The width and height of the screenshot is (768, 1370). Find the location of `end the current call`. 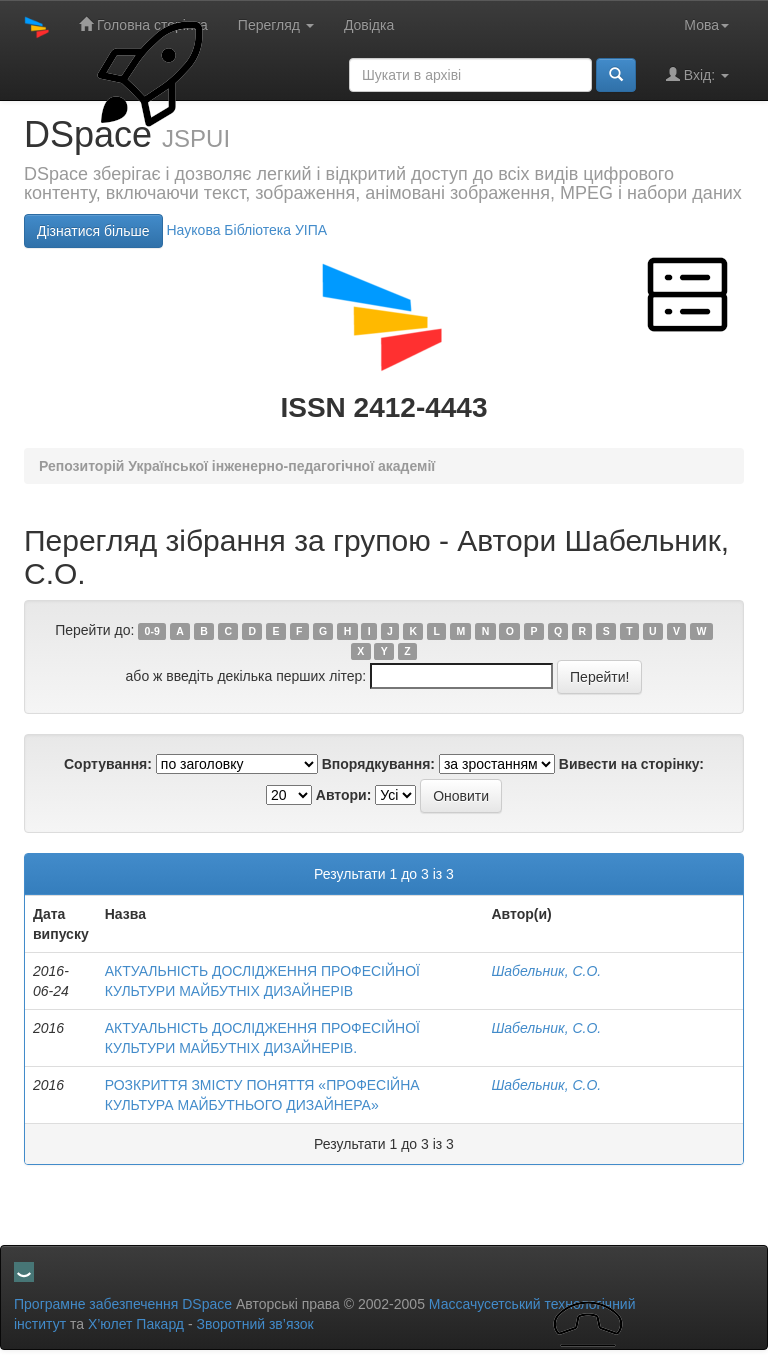

end the current call is located at coordinates (588, 1324).